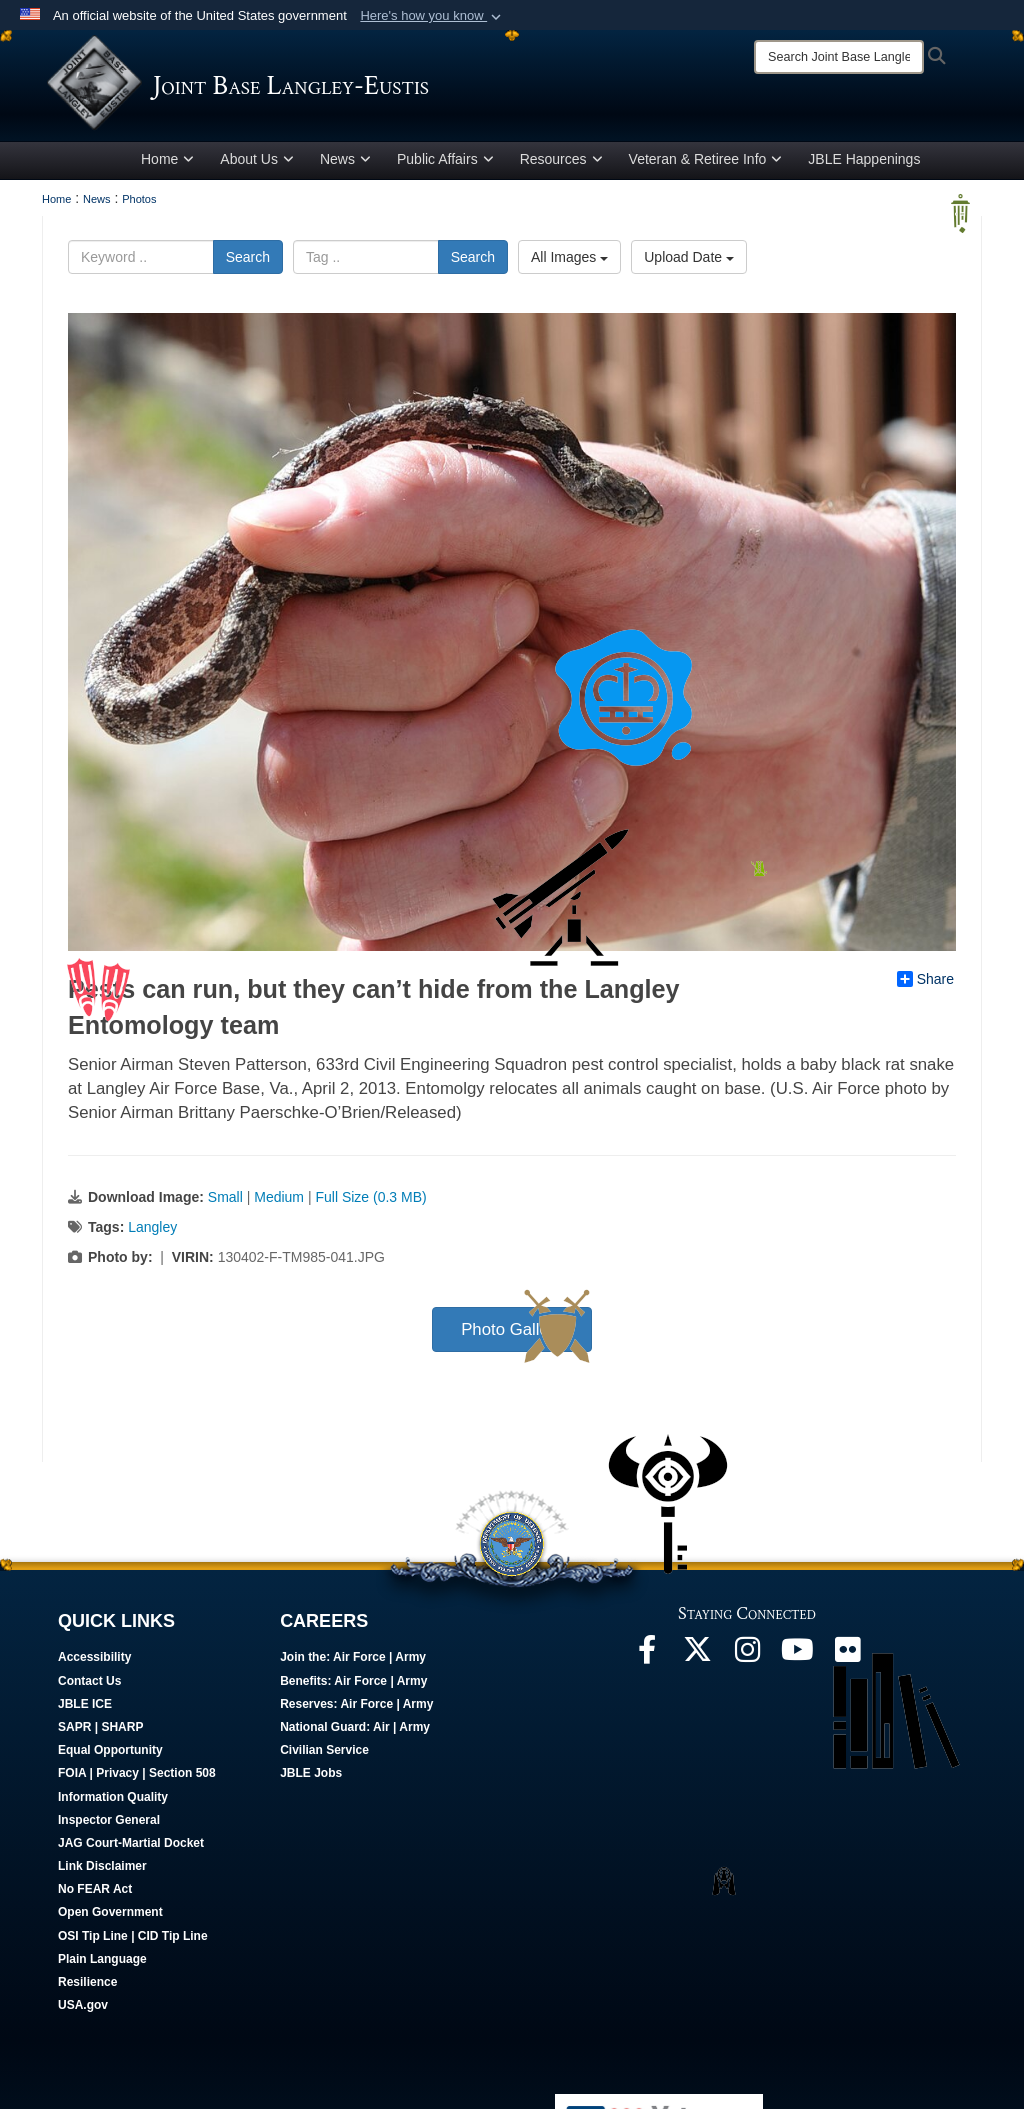 Image resolution: width=1024 pixels, height=2109 pixels. Describe the element at coordinates (759, 867) in the screenshot. I see `set tempo or timing for music playback` at that location.